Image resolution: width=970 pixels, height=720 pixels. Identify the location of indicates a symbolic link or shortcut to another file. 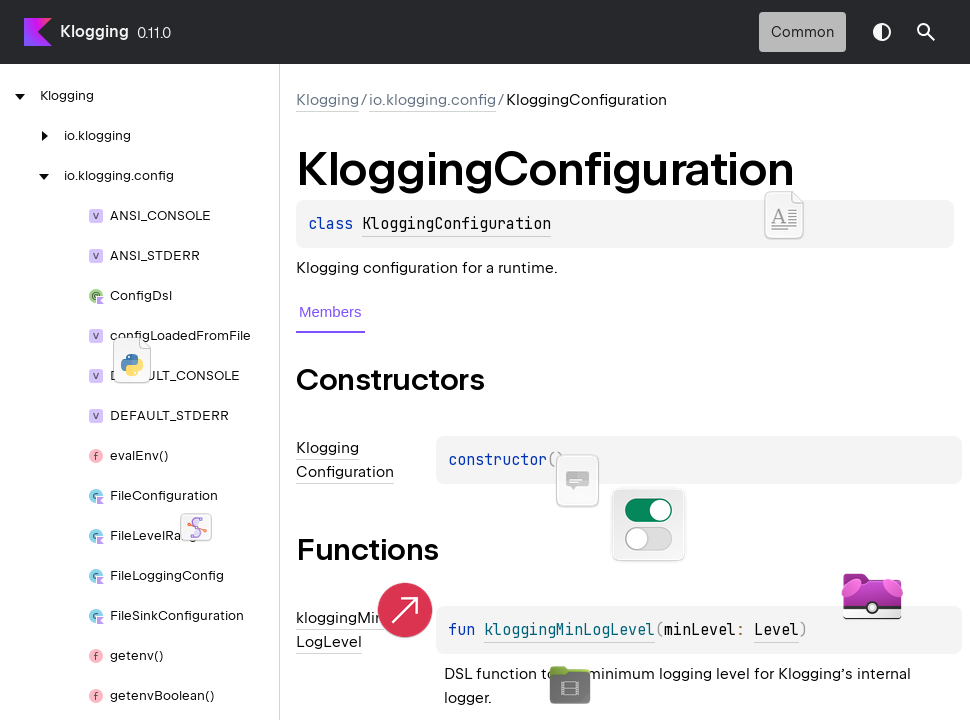
(405, 610).